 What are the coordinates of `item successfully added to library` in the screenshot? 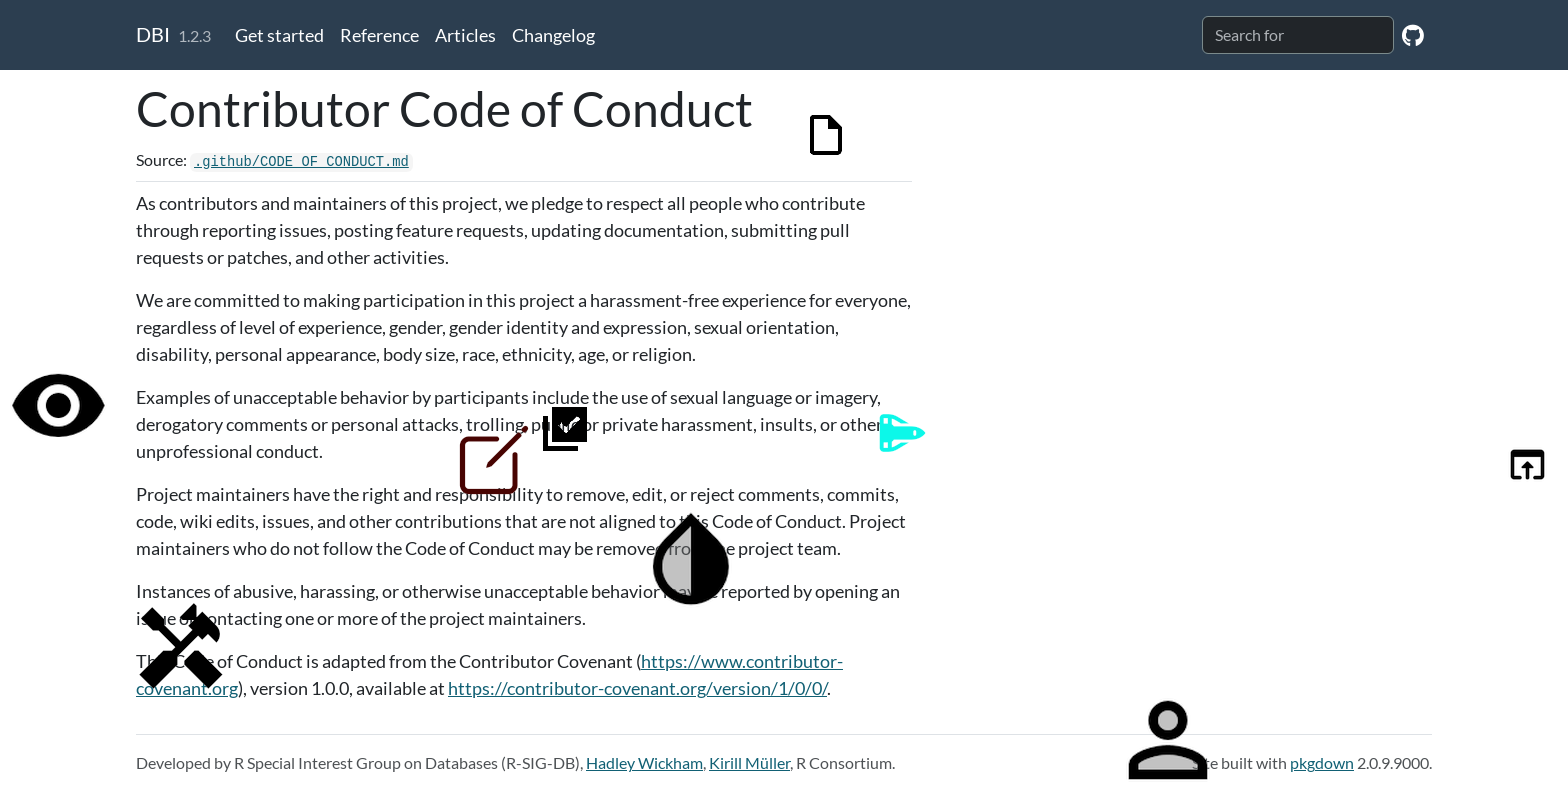 It's located at (565, 429).